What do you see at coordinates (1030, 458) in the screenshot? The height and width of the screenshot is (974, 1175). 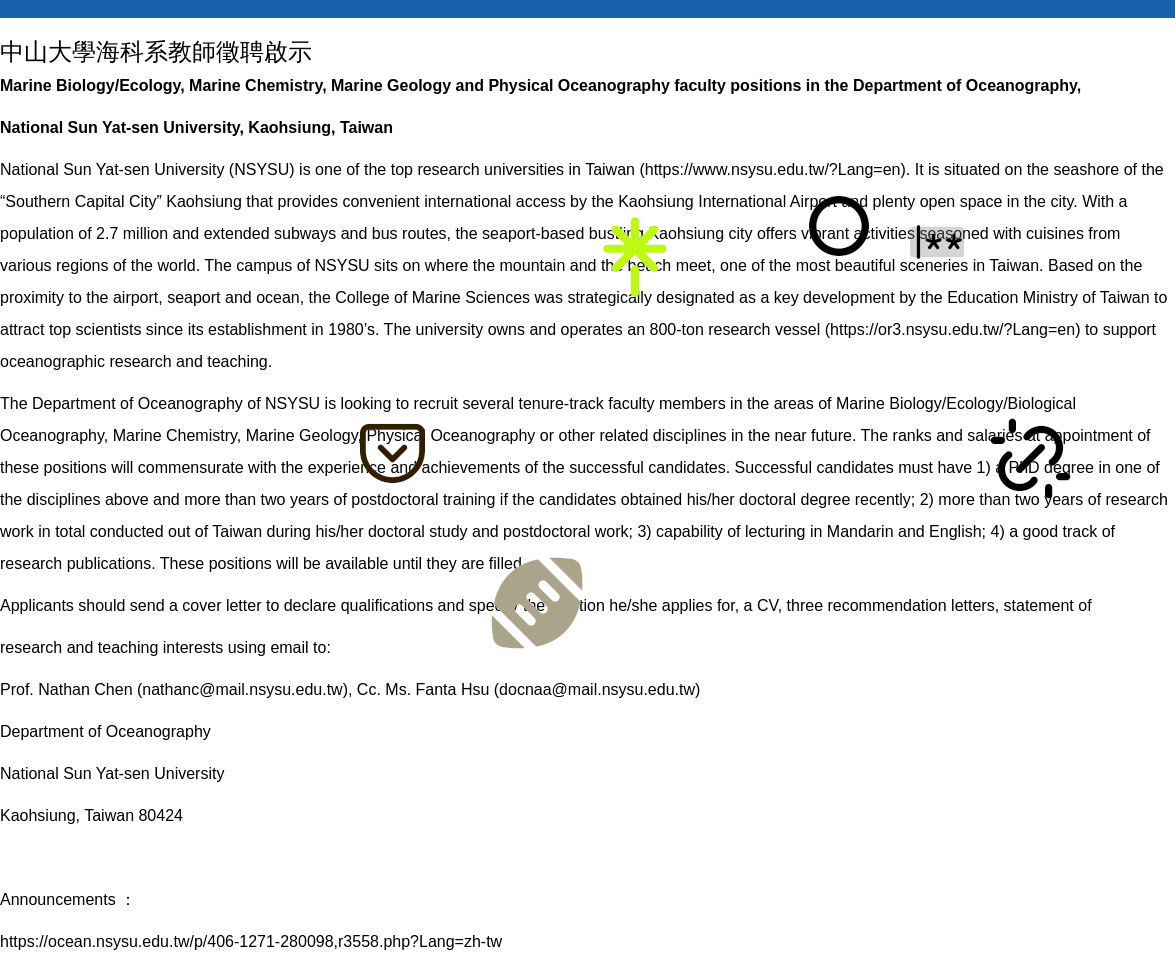 I see `remove or break a hyperlink` at bounding box center [1030, 458].